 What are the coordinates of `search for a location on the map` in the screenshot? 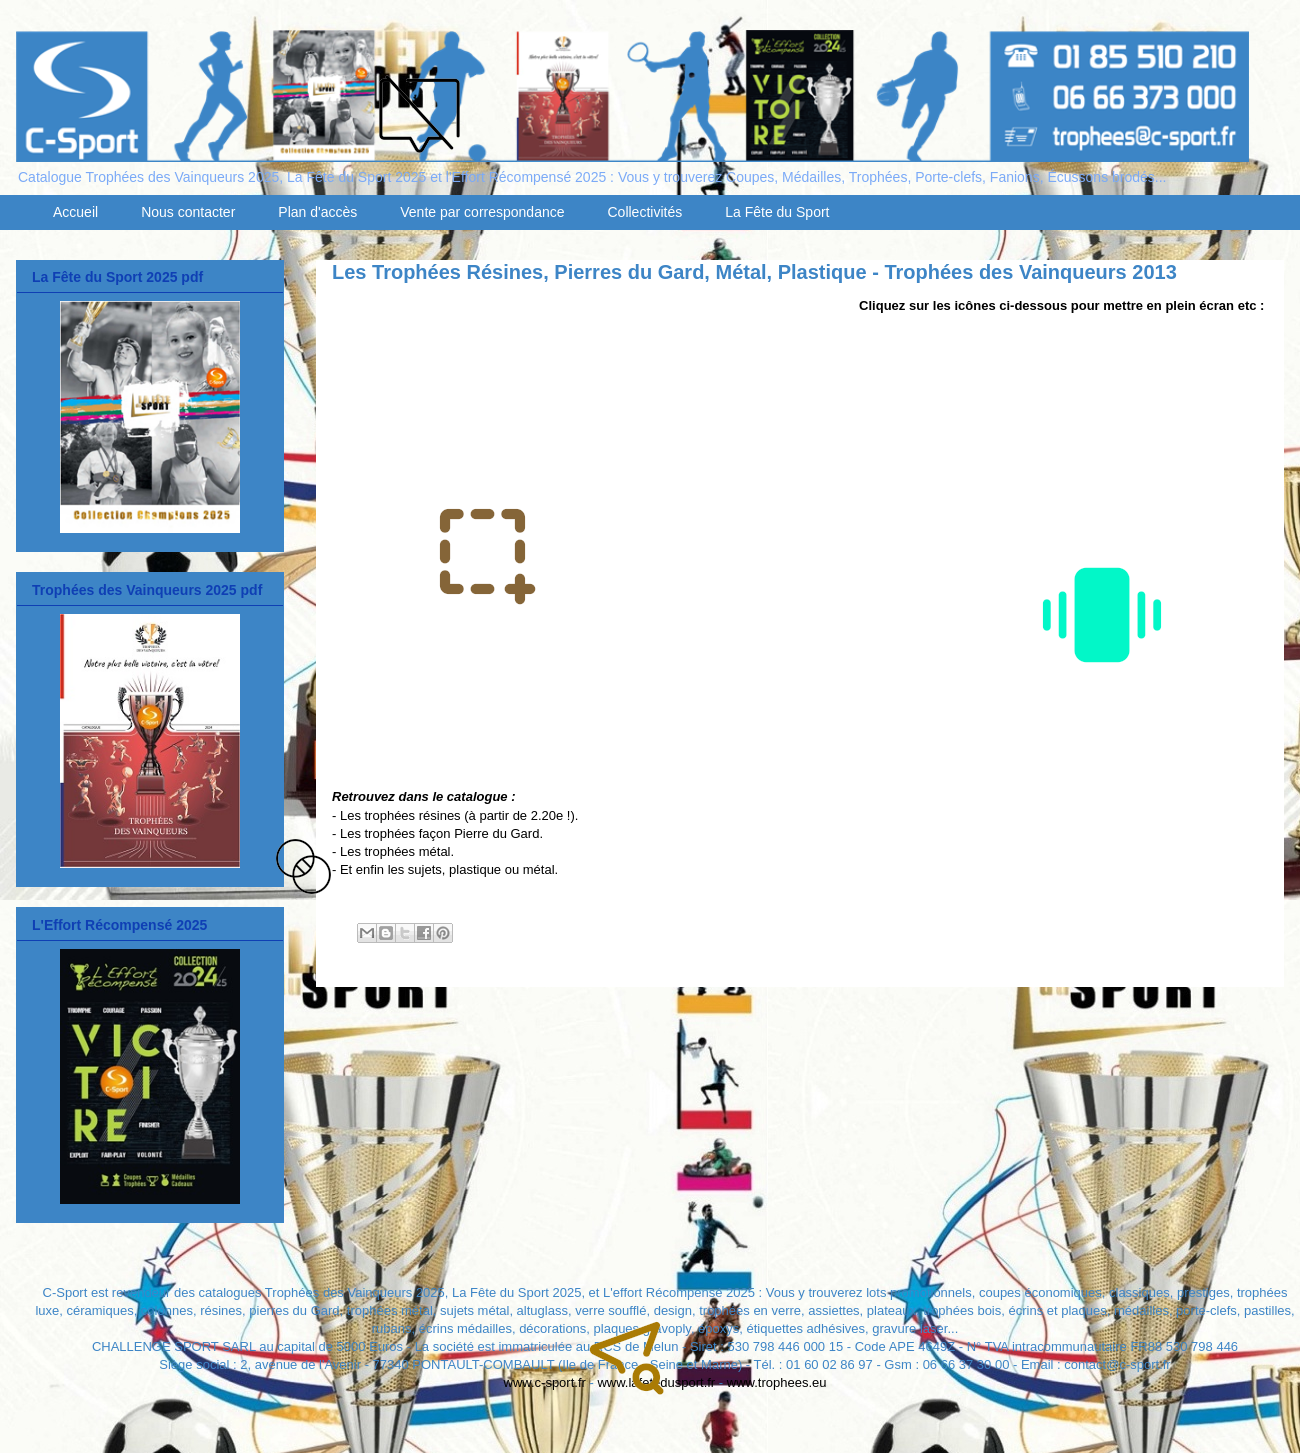 It's located at (625, 1356).